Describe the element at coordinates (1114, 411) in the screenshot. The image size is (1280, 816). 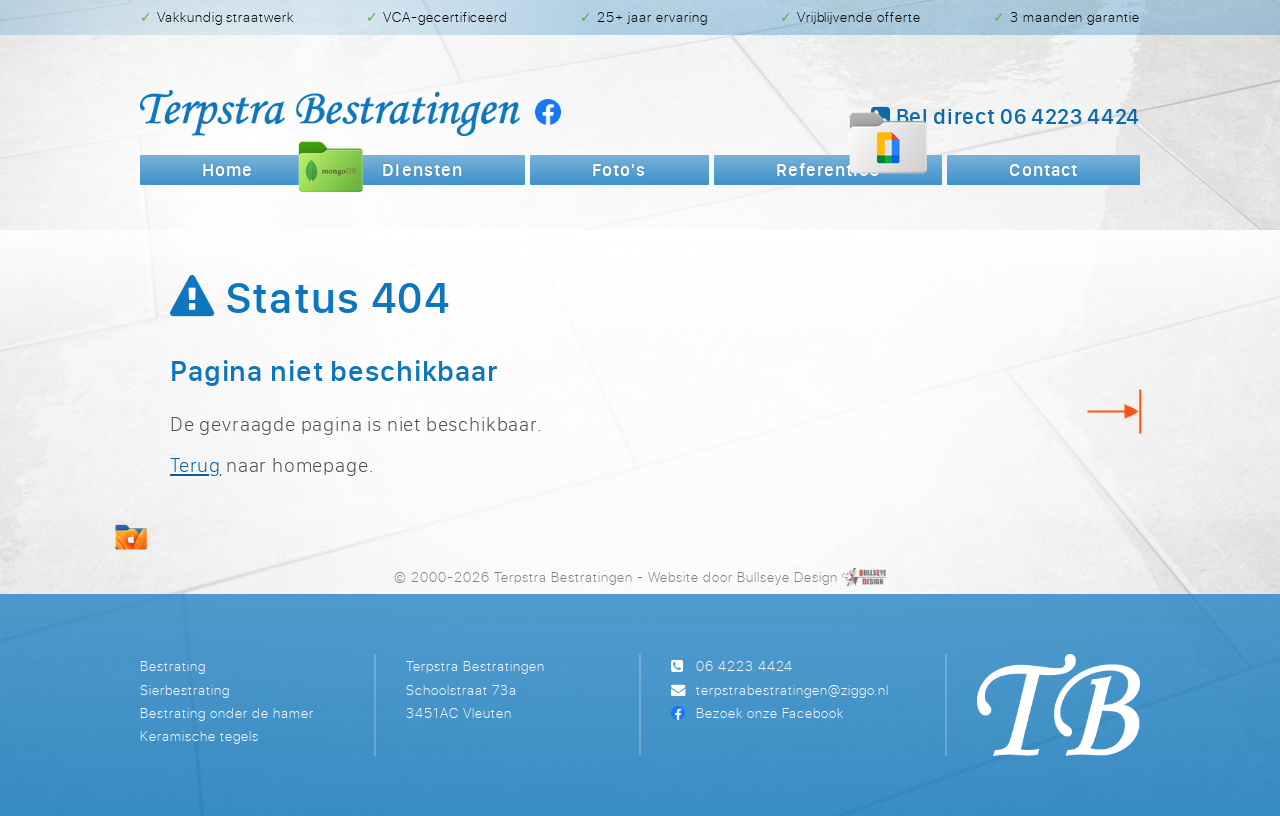
I see `go to the last item or page` at that location.